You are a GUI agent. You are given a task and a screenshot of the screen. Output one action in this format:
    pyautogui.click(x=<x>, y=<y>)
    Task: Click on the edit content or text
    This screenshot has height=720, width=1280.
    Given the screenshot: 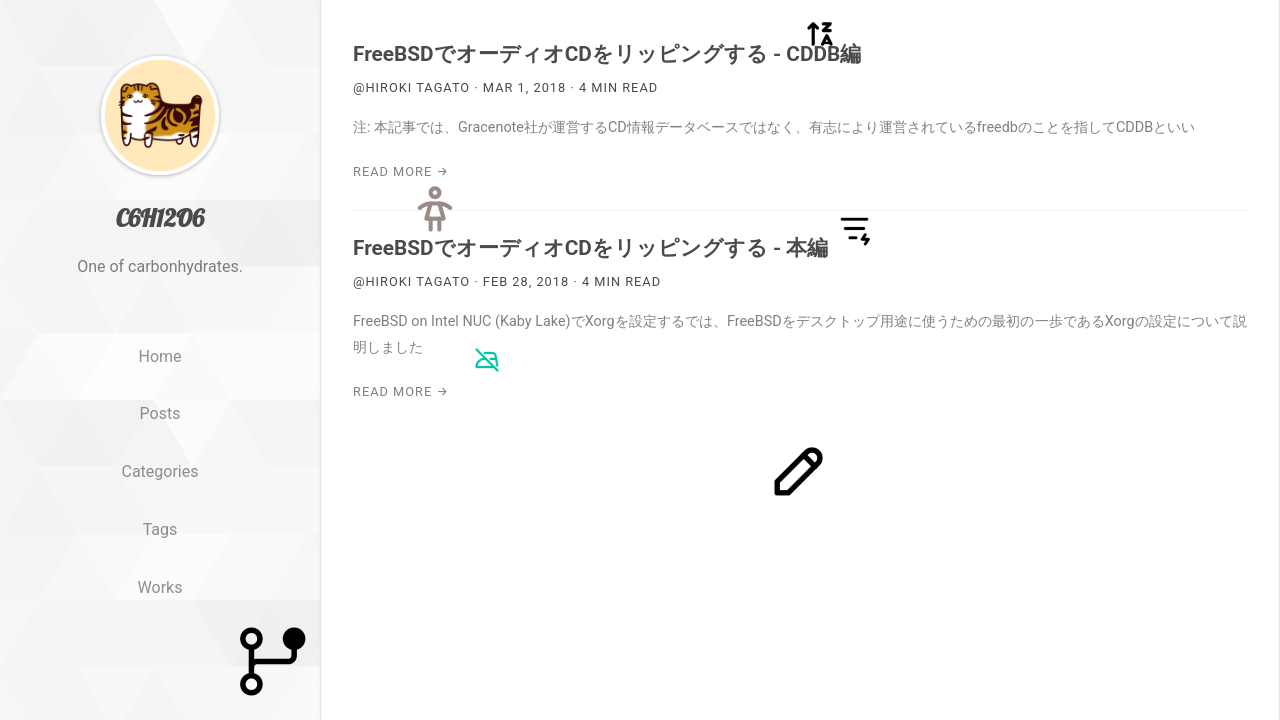 What is the action you would take?
    pyautogui.click(x=799, y=470)
    